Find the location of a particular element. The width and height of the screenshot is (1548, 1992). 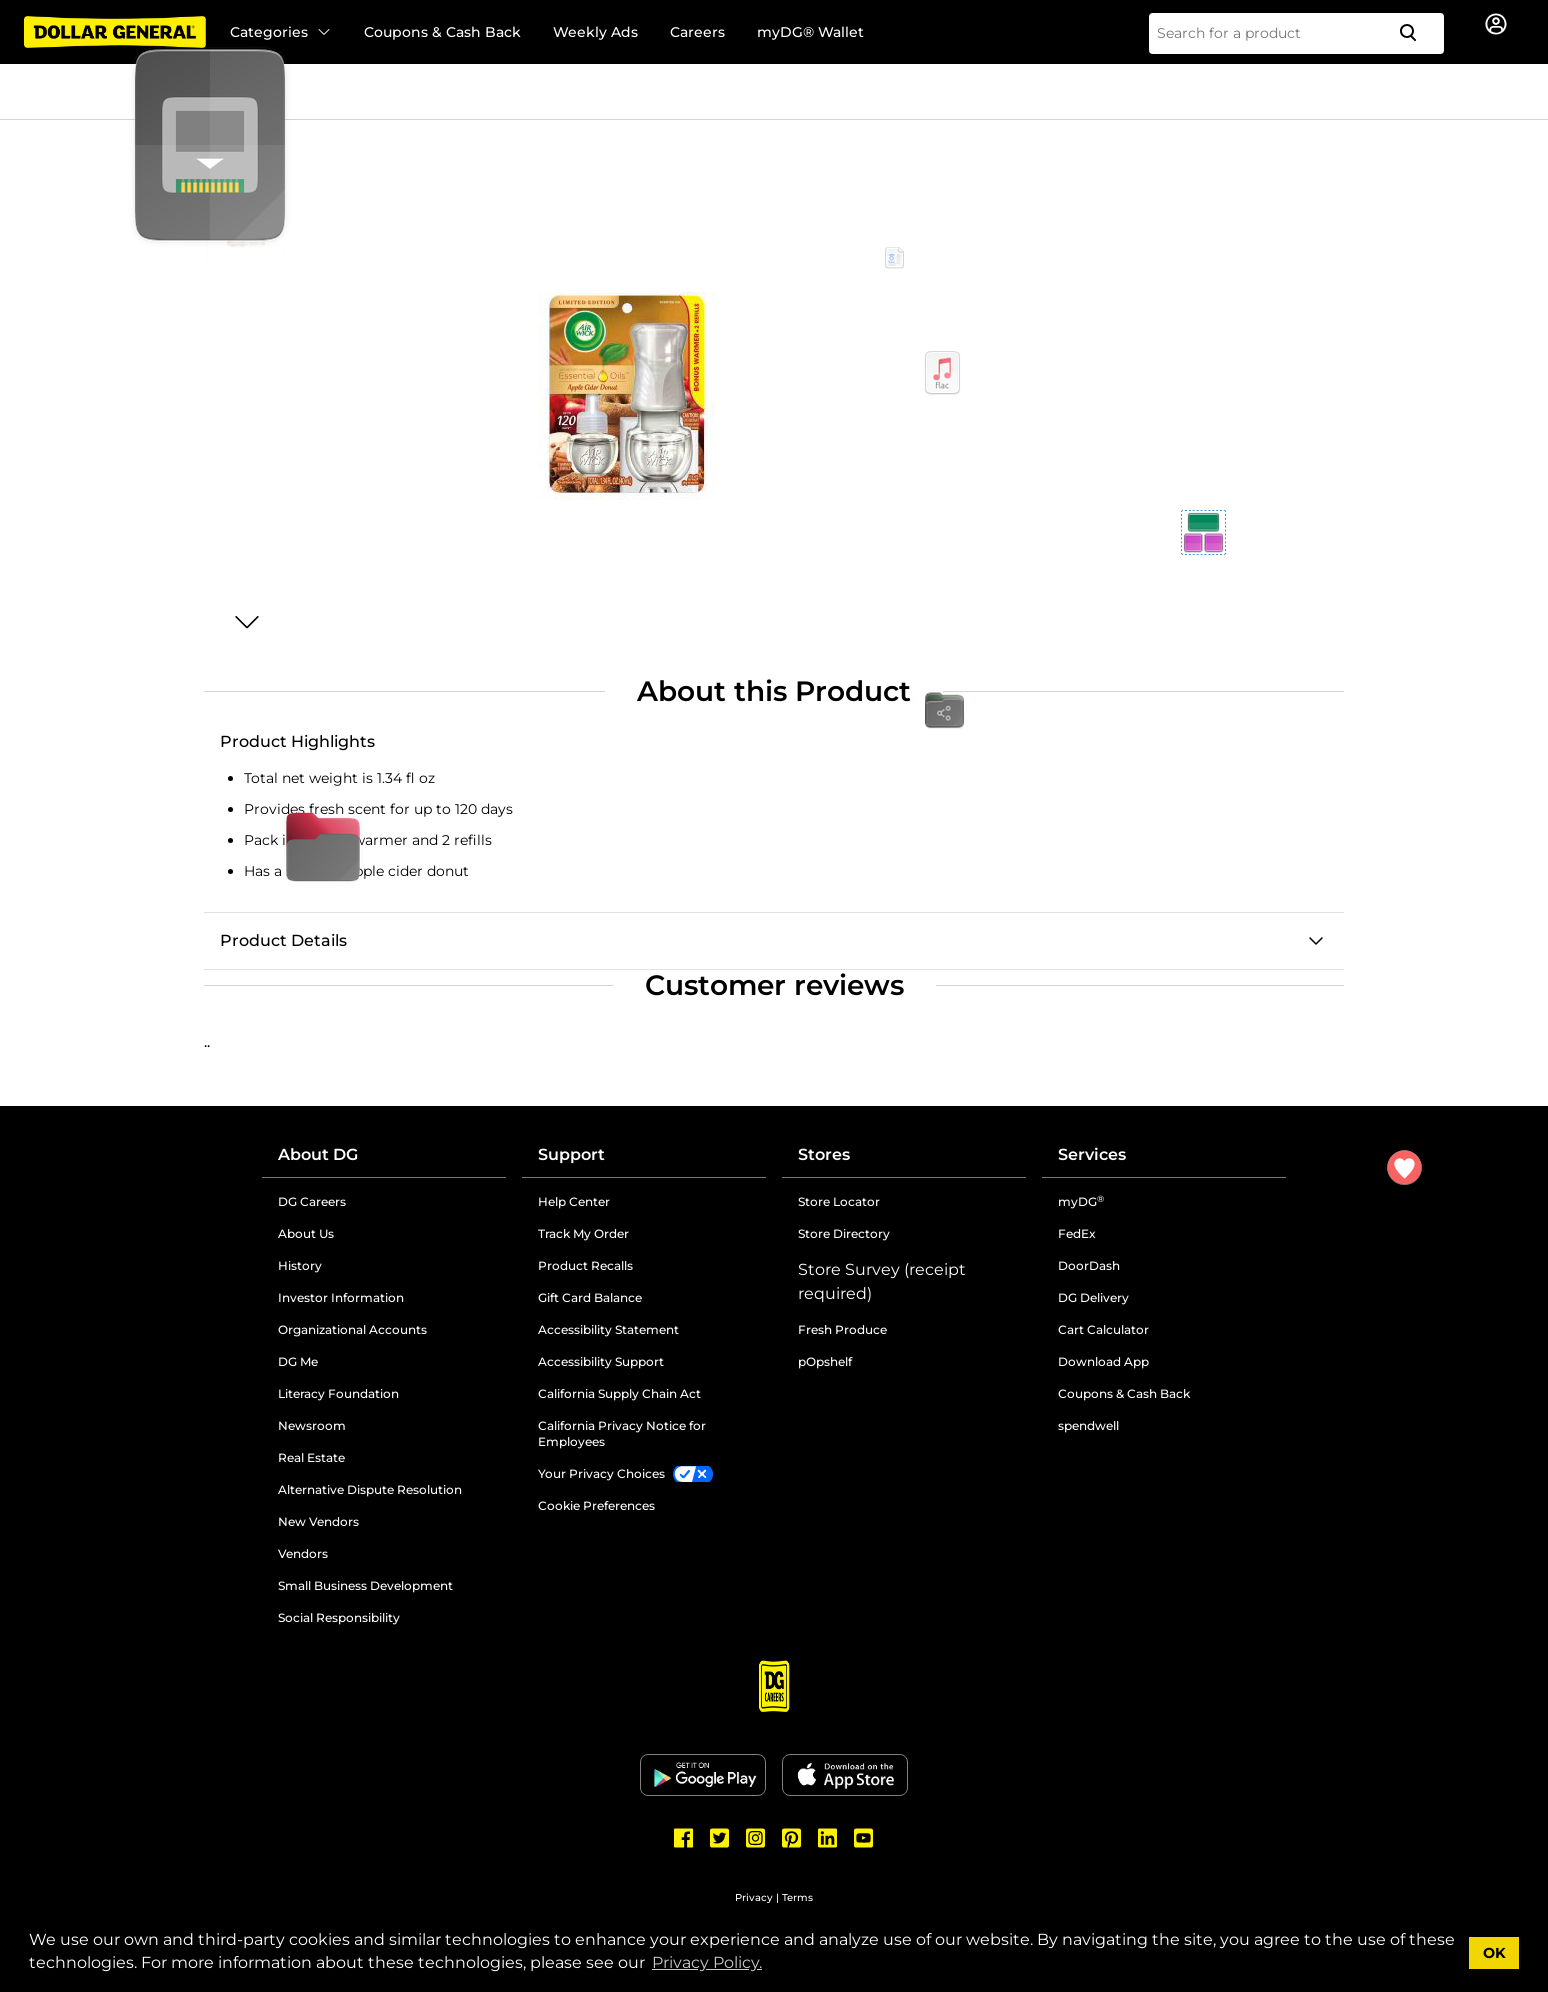

gameboy ROM file type indicator is located at coordinates (210, 145).